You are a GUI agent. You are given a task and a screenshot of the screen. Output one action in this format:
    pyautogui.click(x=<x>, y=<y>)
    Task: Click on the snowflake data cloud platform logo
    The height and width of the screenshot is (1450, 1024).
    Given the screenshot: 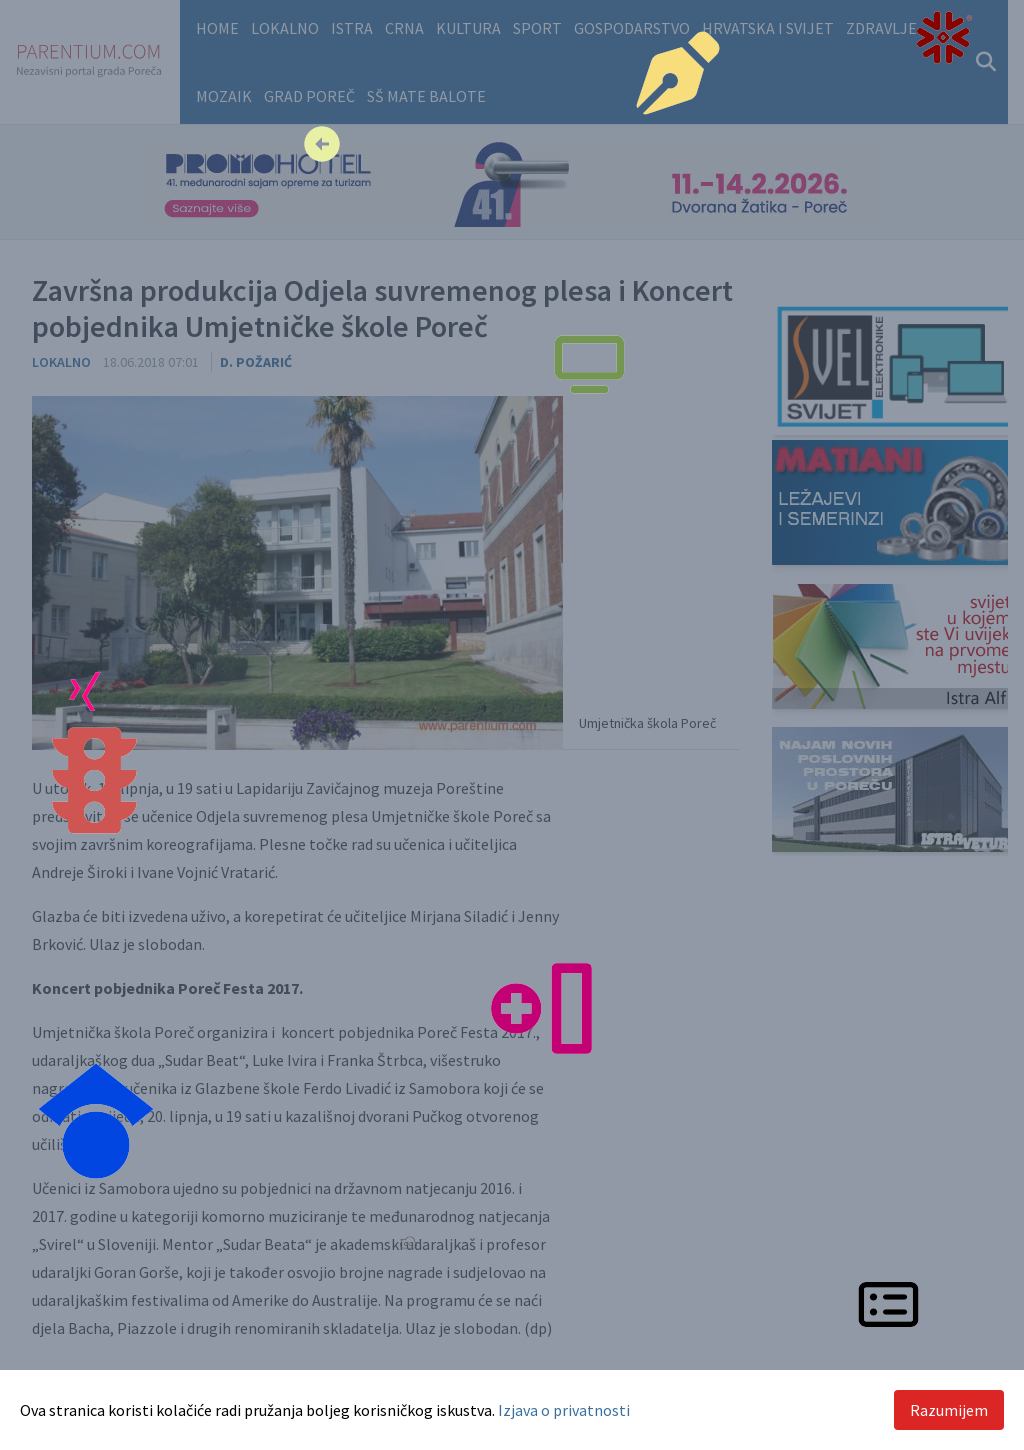 What is the action you would take?
    pyautogui.click(x=944, y=37)
    